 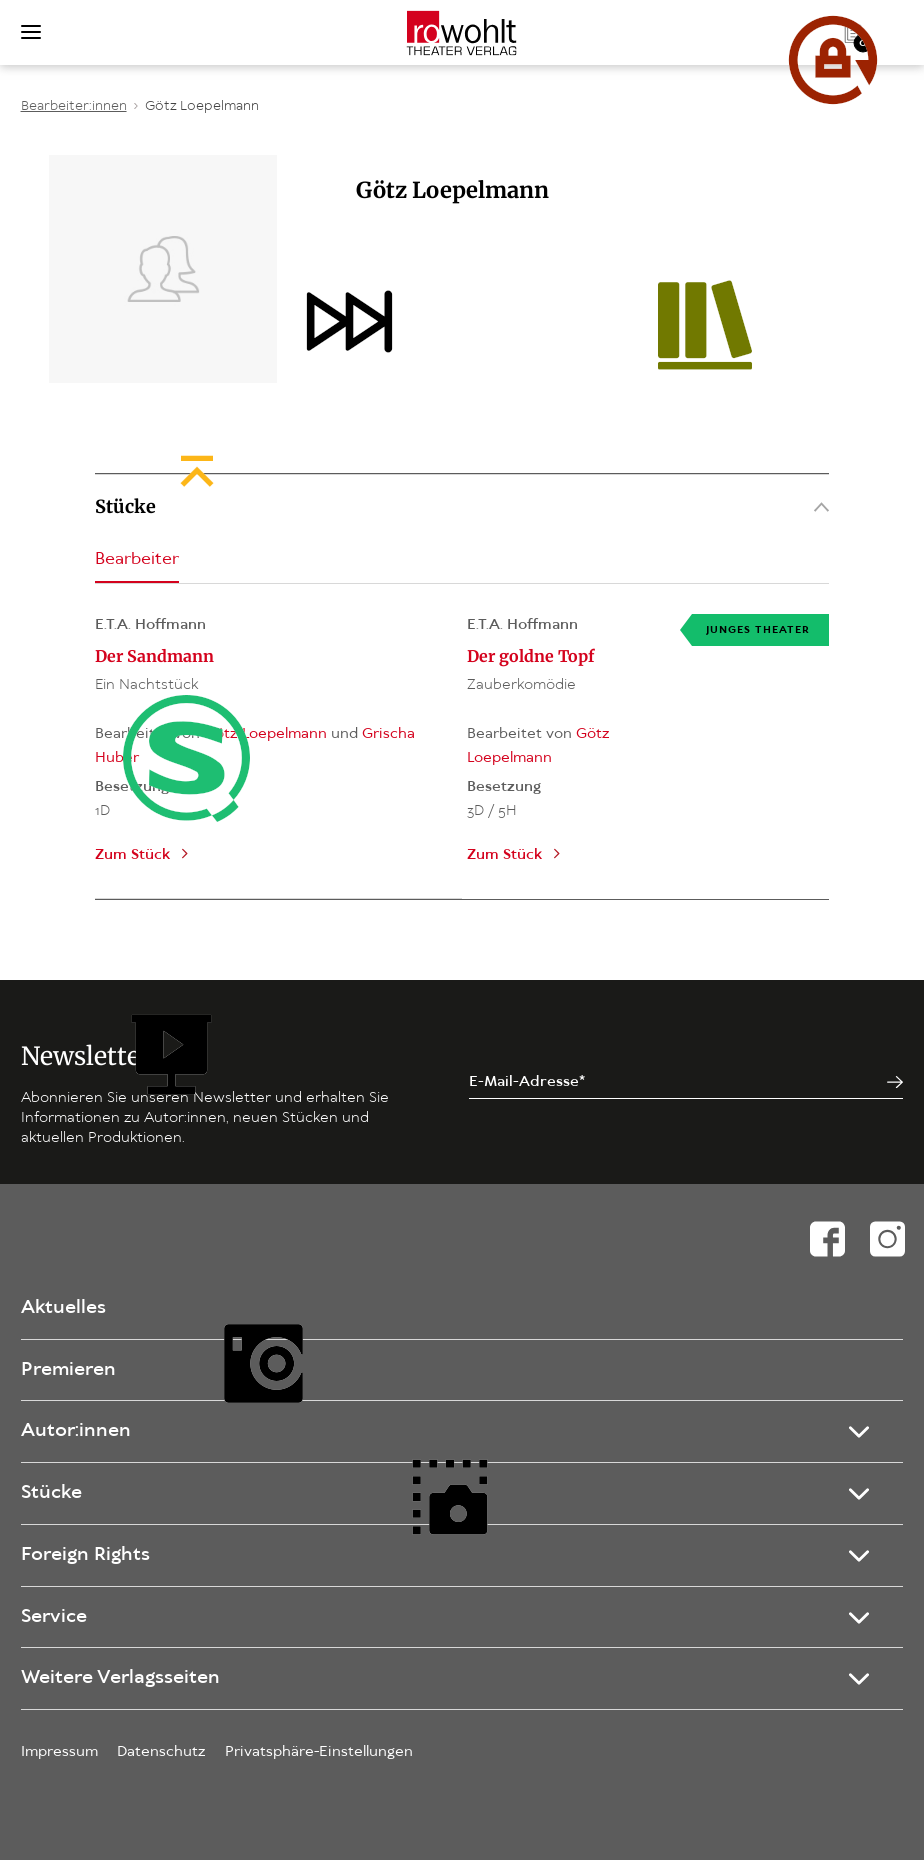 What do you see at coordinates (833, 60) in the screenshot?
I see `screen rotation is locked` at bounding box center [833, 60].